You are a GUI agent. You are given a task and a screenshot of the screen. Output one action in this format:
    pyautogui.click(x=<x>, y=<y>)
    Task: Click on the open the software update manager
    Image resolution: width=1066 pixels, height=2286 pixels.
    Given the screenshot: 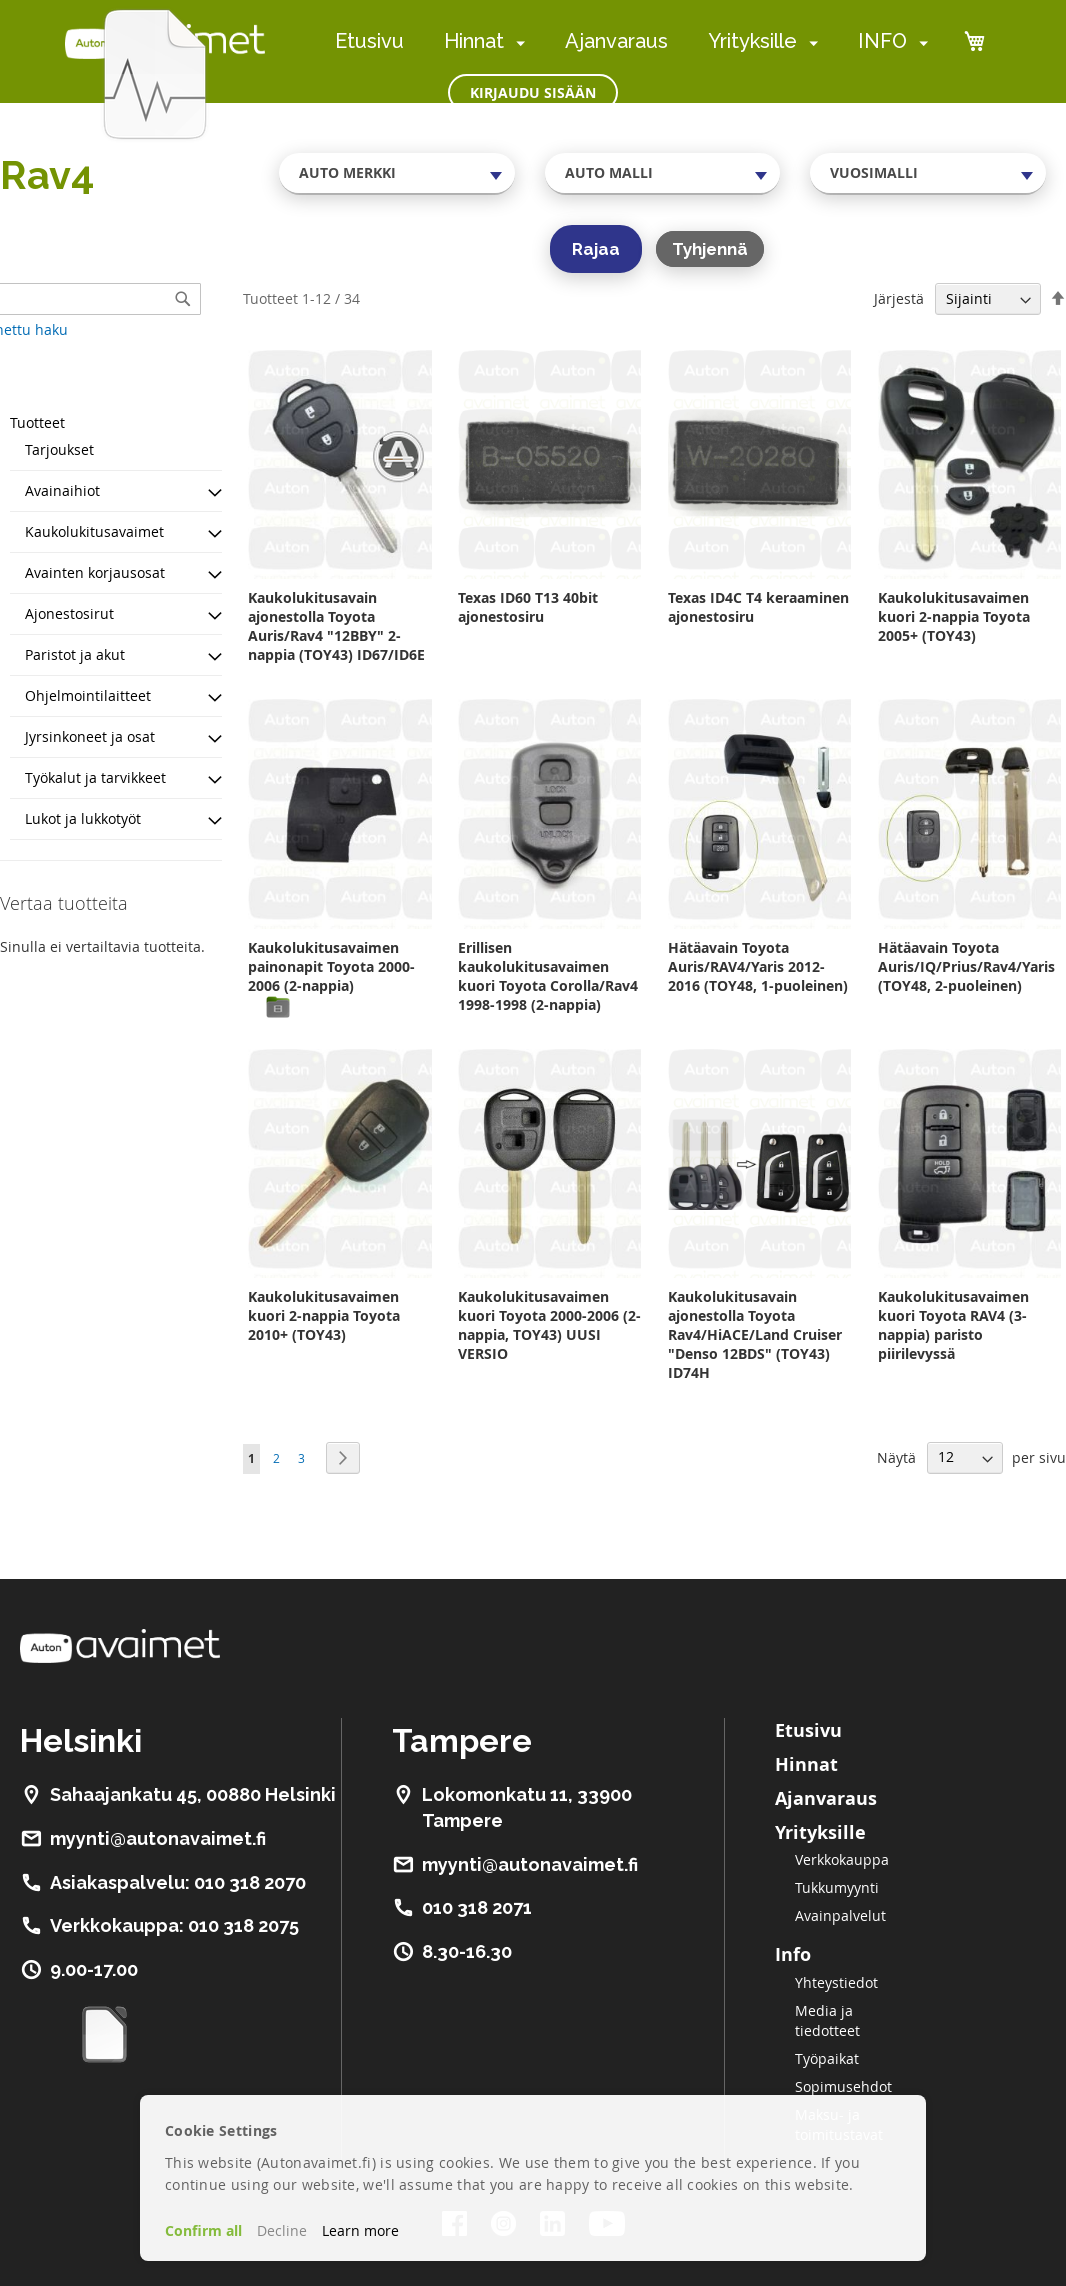 What is the action you would take?
    pyautogui.click(x=398, y=456)
    